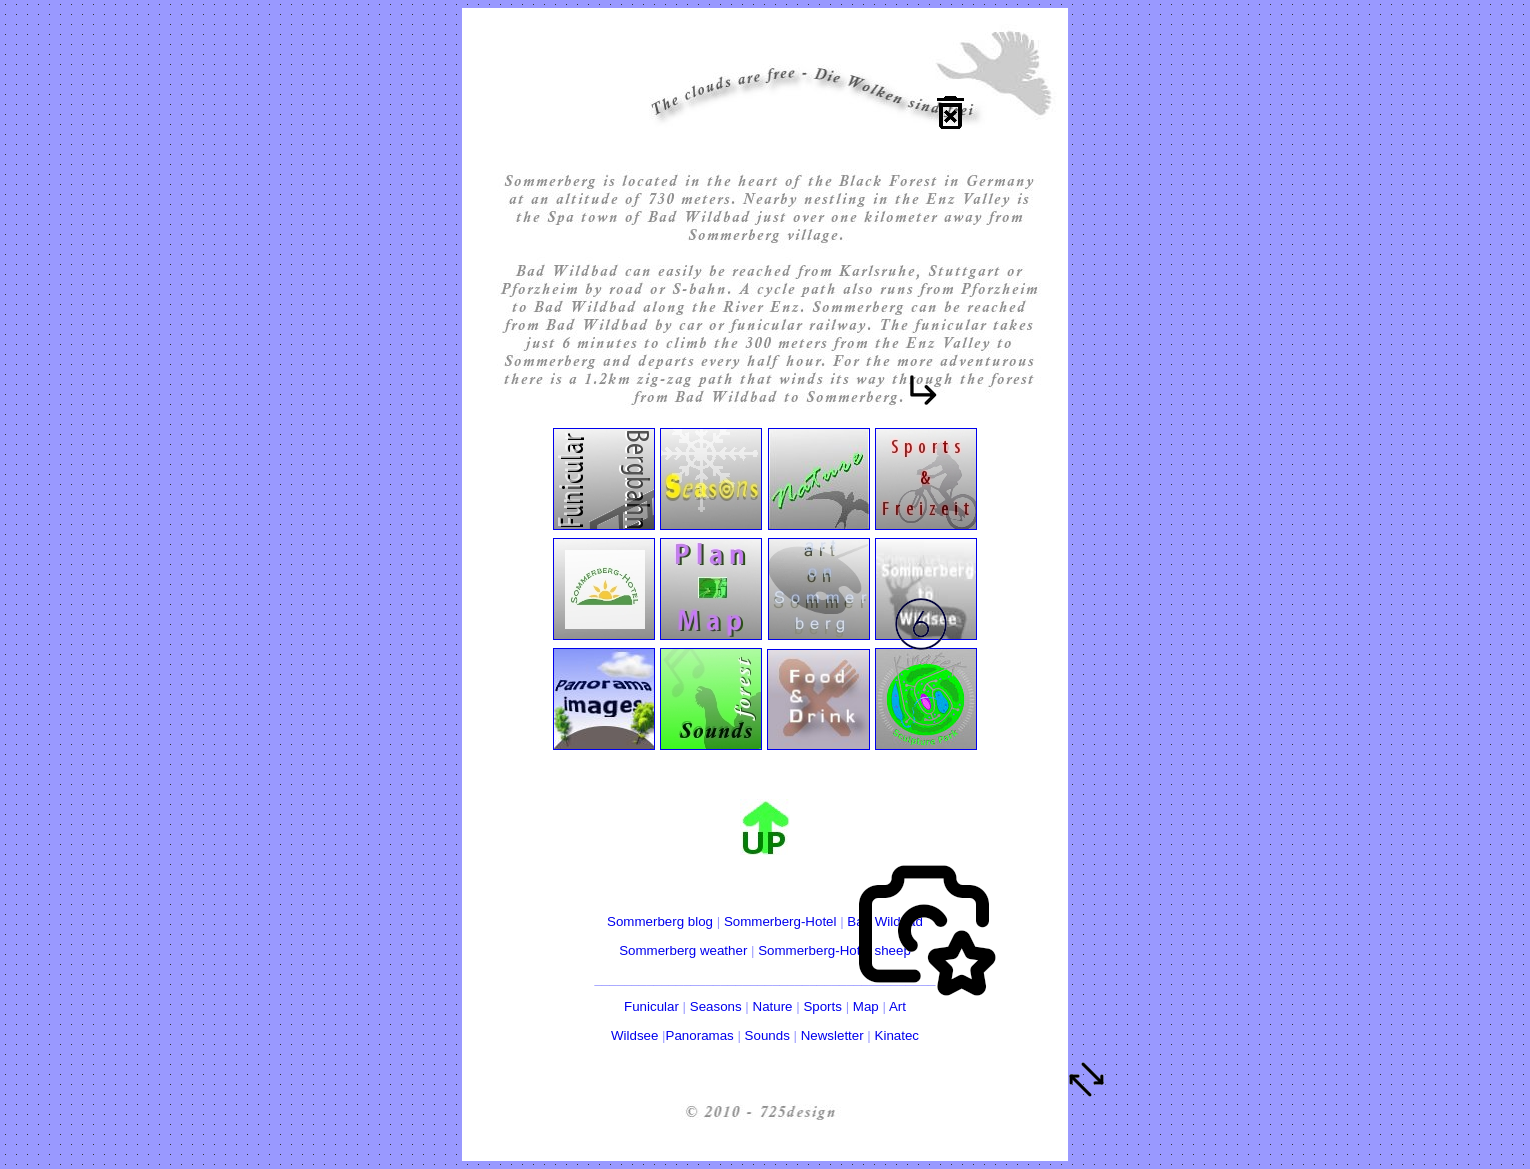 The height and width of the screenshot is (1169, 1530). I want to click on navigate to a subdirectory or nested folder, so click(924, 389).